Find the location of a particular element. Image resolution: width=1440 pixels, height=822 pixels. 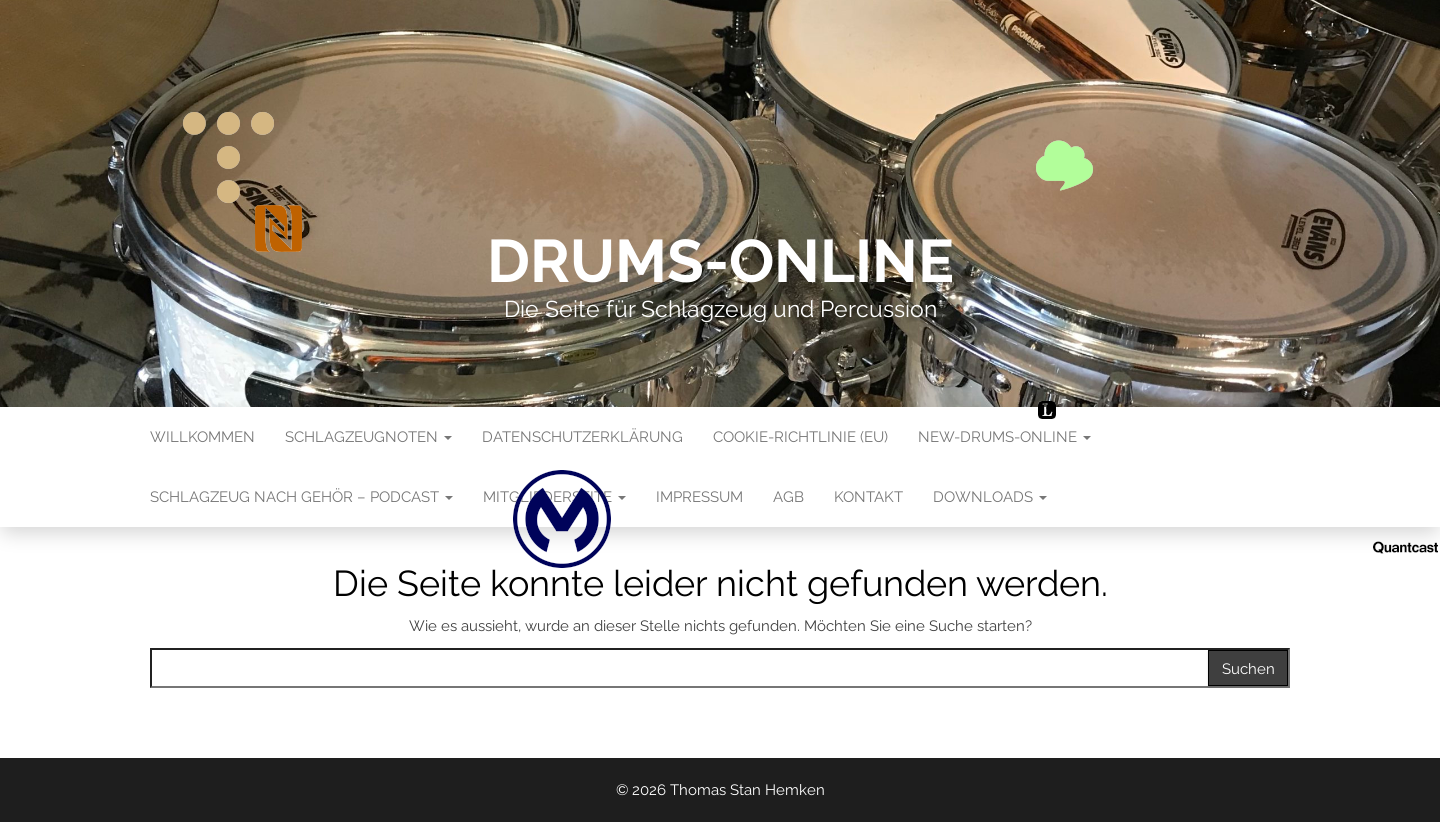

quantcast company logo is located at coordinates (1405, 547).